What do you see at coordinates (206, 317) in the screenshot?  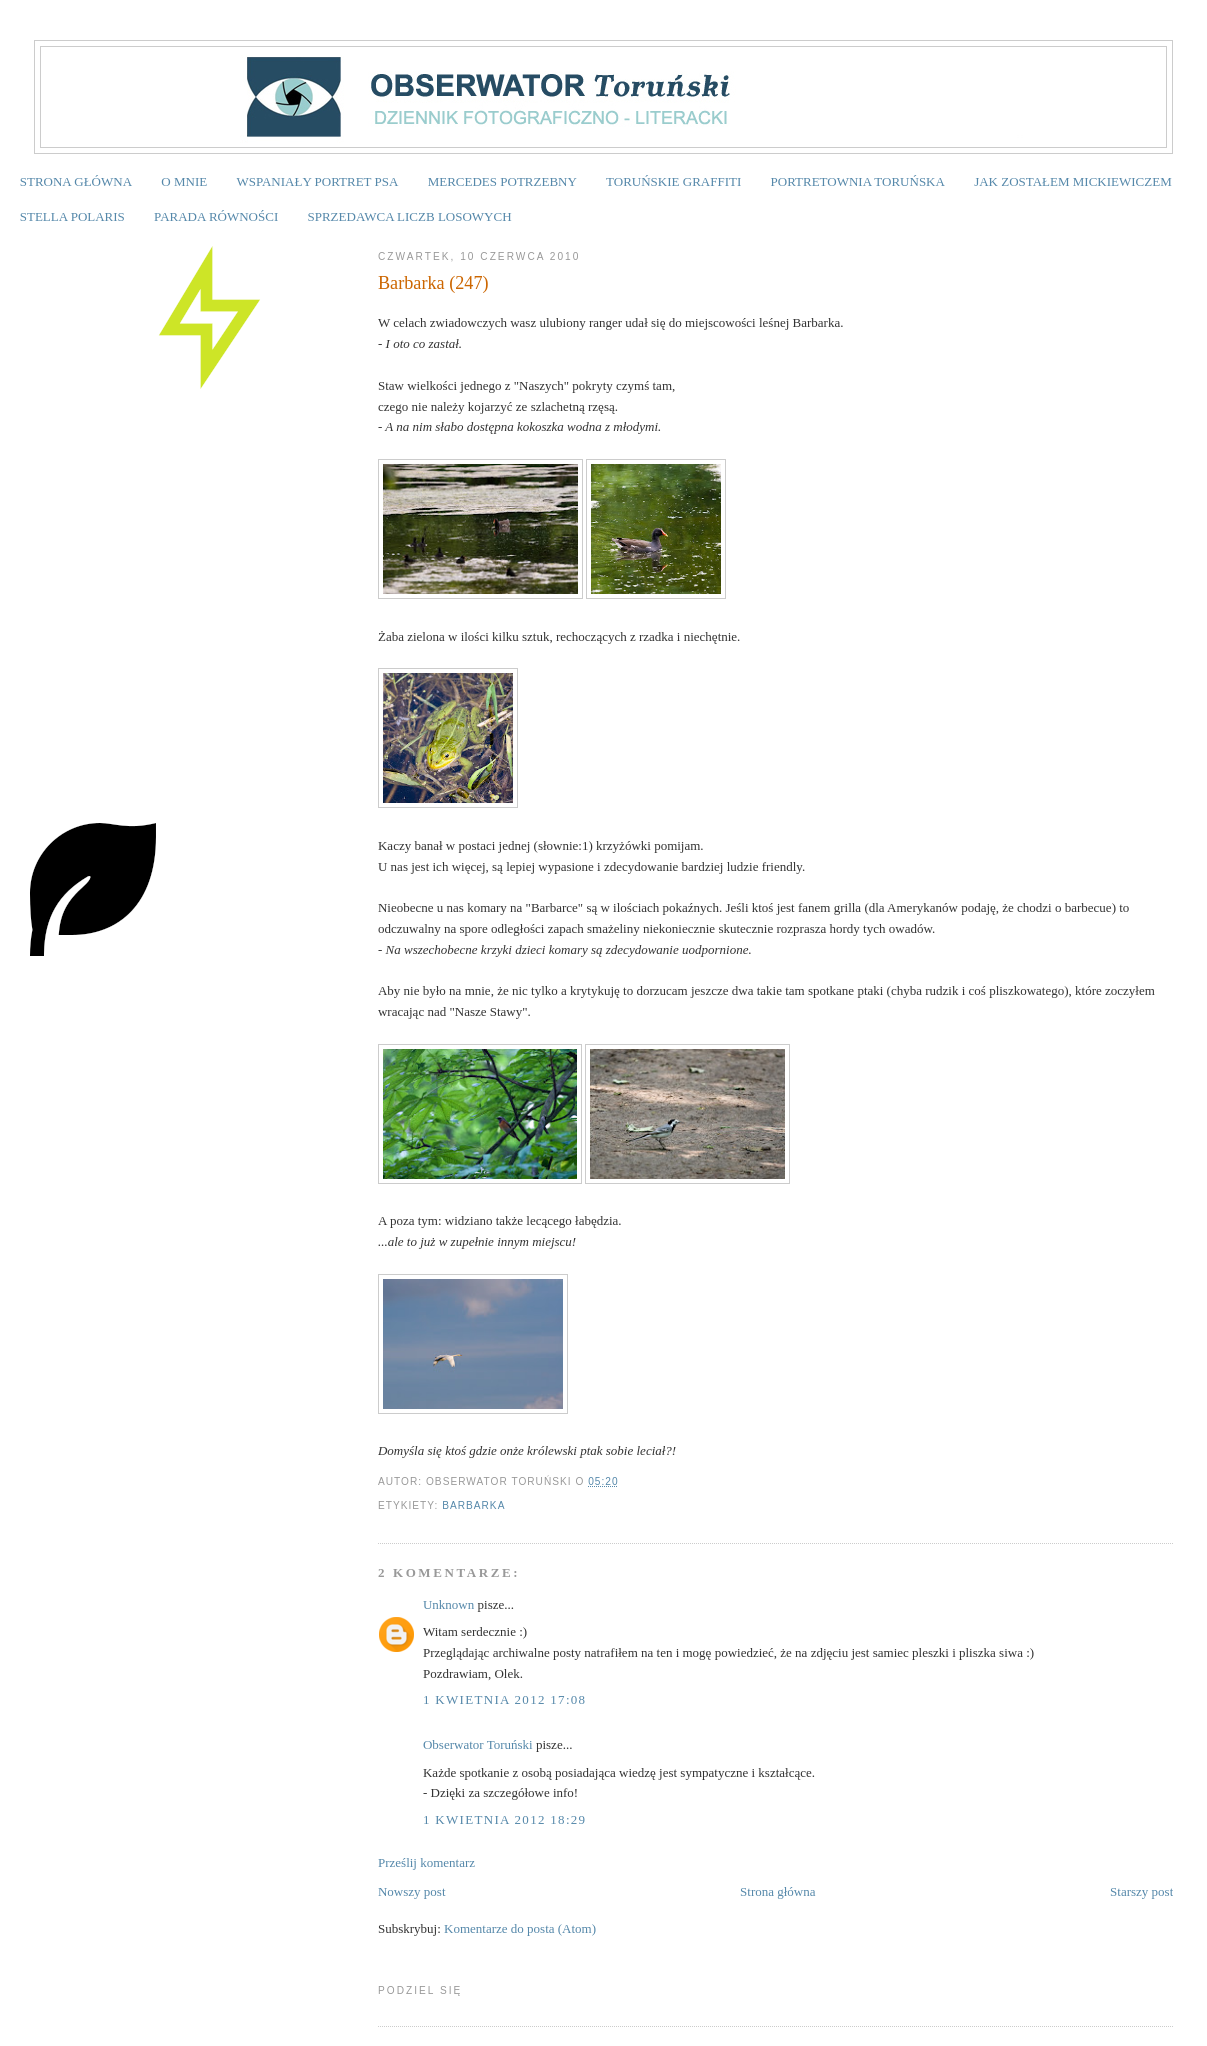 I see `turn on device flashlight` at bounding box center [206, 317].